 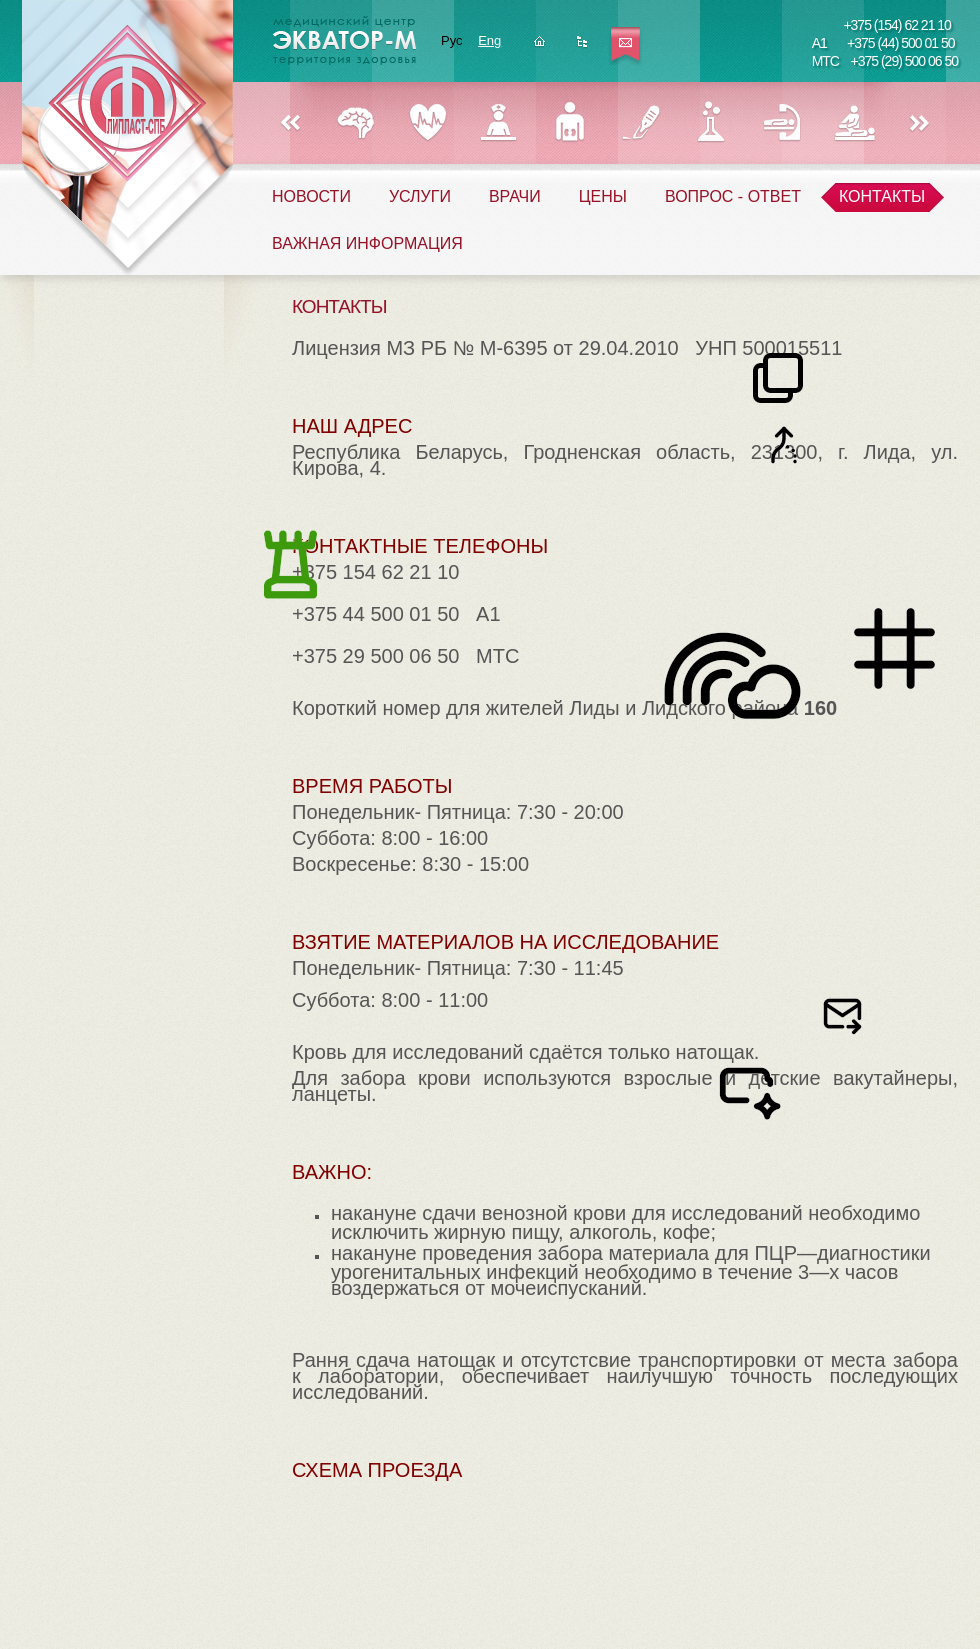 What do you see at coordinates (784, 445) in the screenshot?
I see `merge content from right into main branch` at bounding box center [784, 445].